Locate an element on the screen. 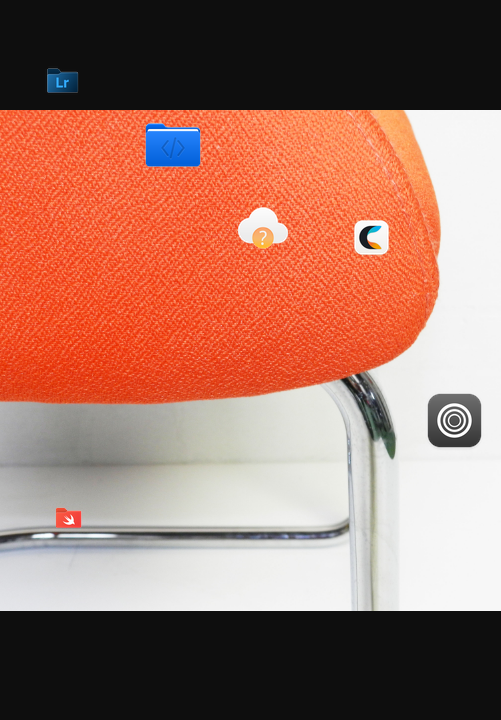 The height and width of the screenshot is (720, 501). open folder containing code or development files is located at coordinates (173, 145).